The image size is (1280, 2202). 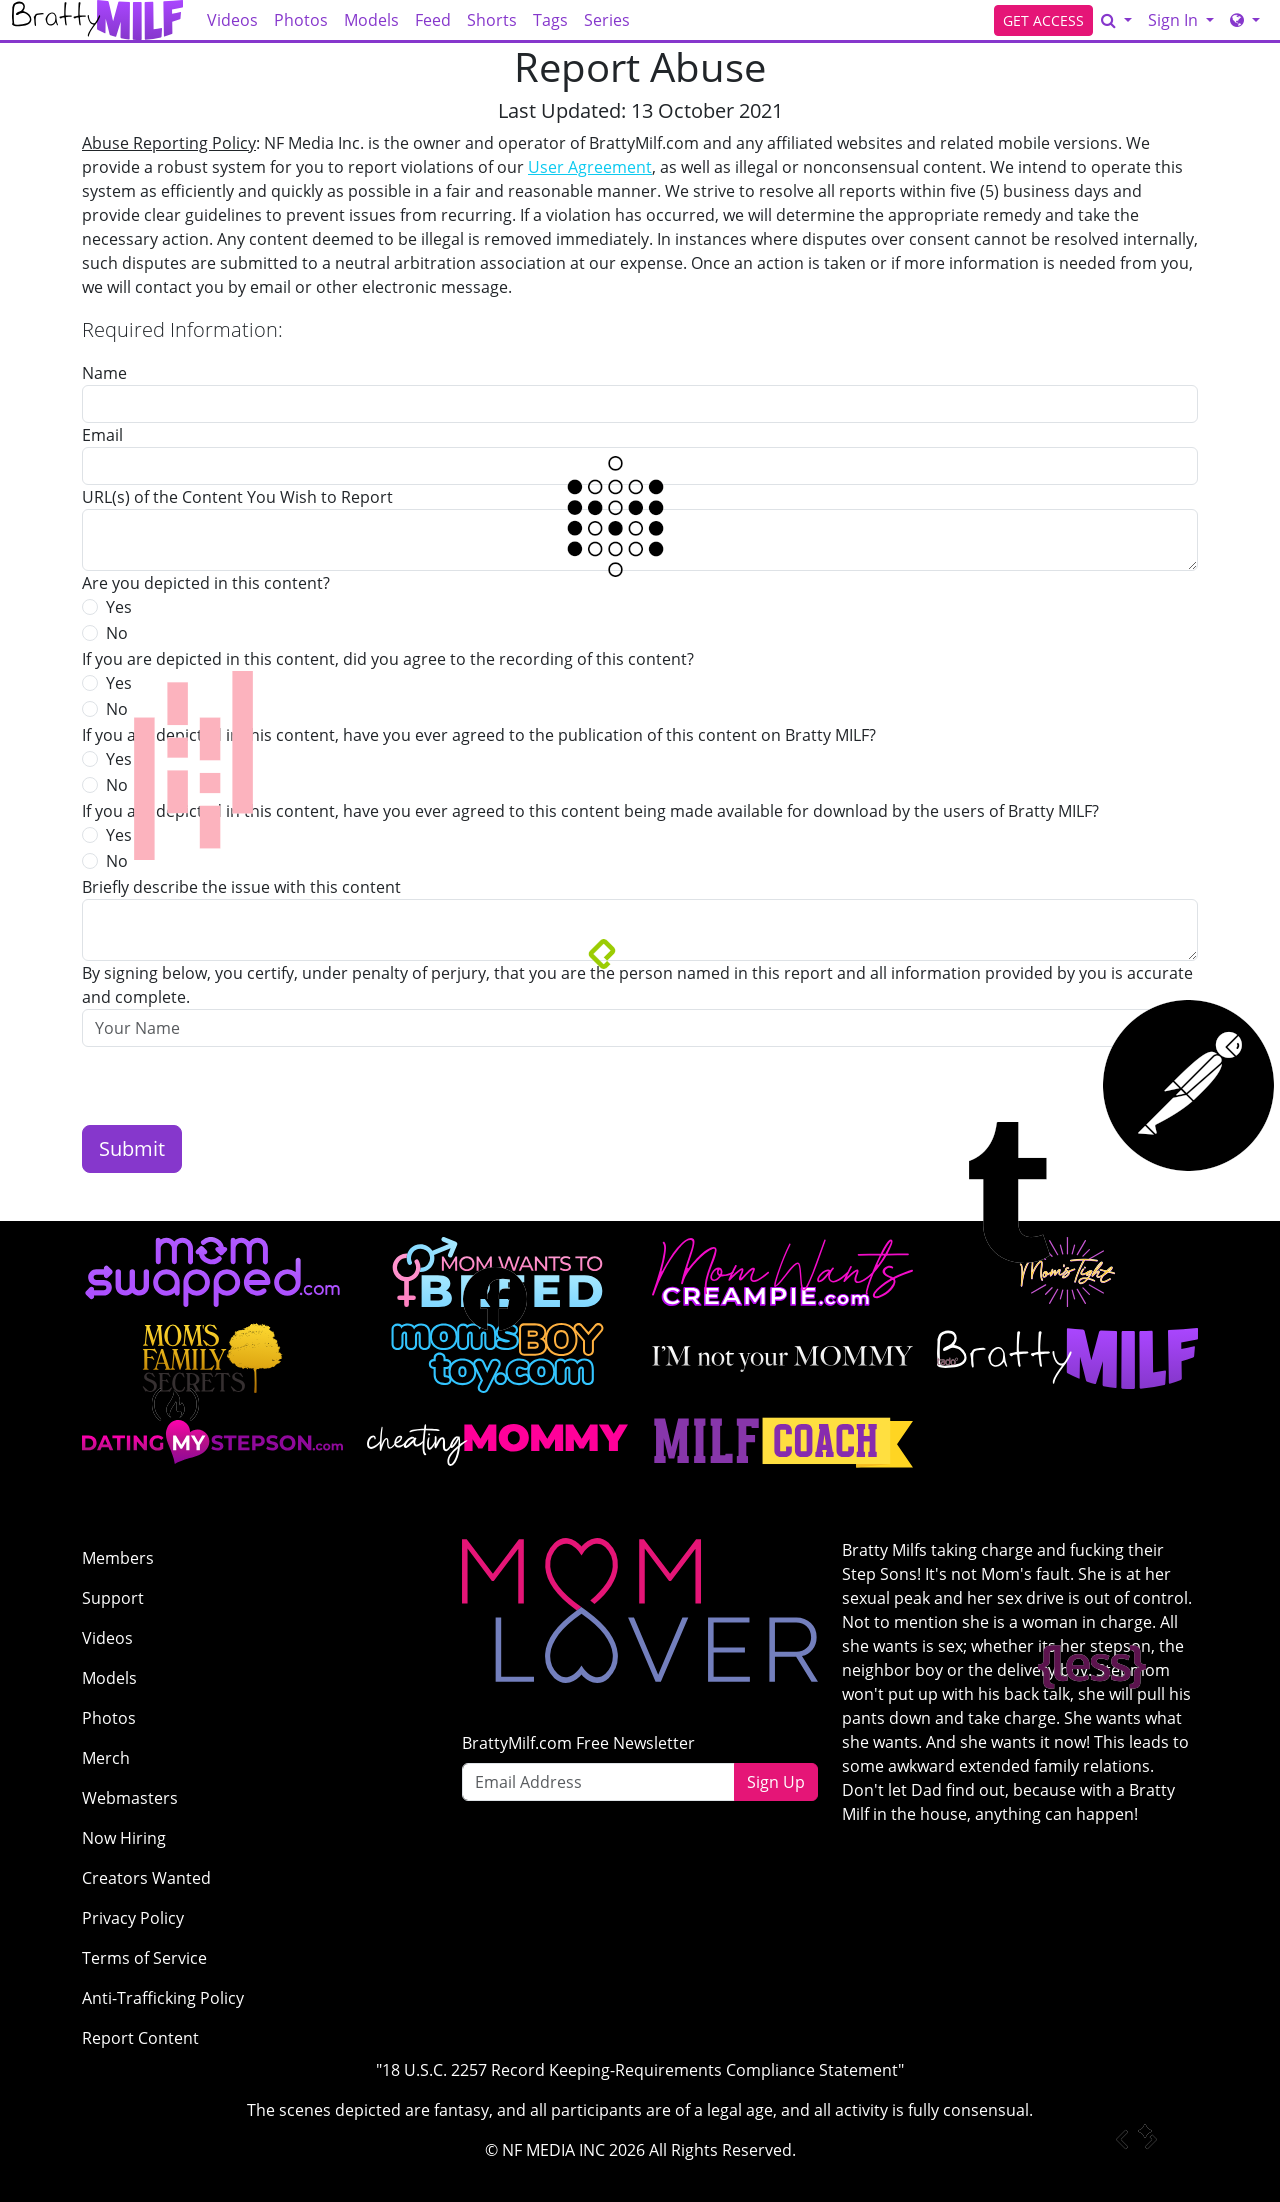 I want to click on visit freeCodeCamp website, so click(x=175, y=1404).